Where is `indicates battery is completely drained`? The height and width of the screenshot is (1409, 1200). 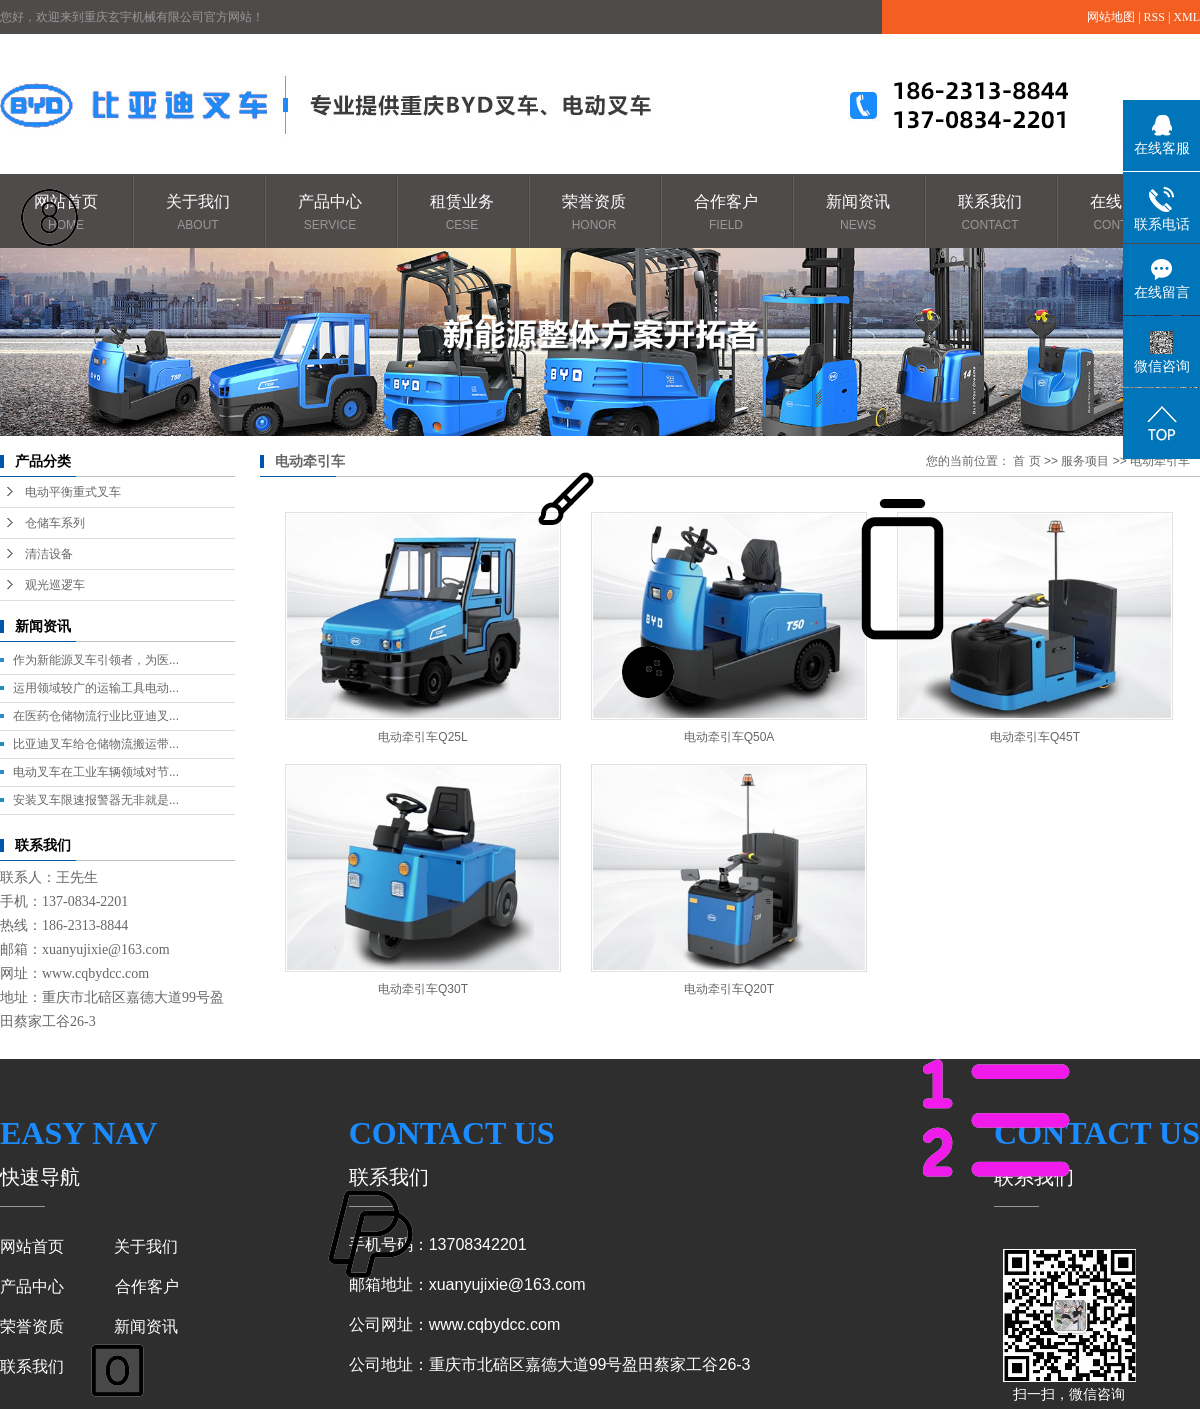
indicates battery is completely drained is located at coordinates (902, 571).